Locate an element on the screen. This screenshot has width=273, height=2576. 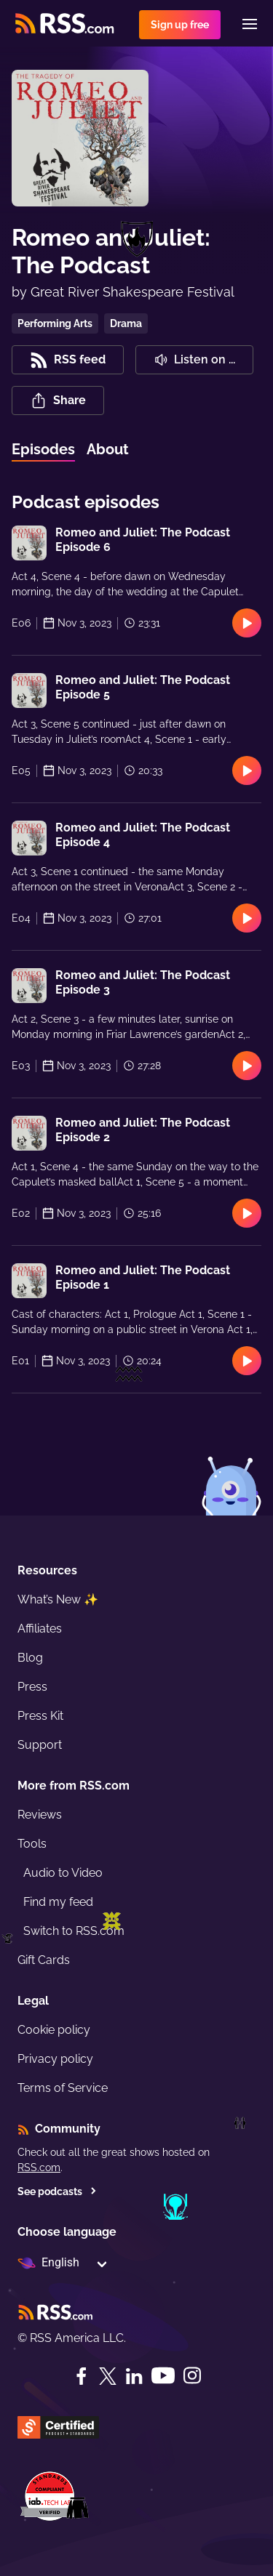
represents the aquarius zodiac sign is located at coordinates (129, 1374).